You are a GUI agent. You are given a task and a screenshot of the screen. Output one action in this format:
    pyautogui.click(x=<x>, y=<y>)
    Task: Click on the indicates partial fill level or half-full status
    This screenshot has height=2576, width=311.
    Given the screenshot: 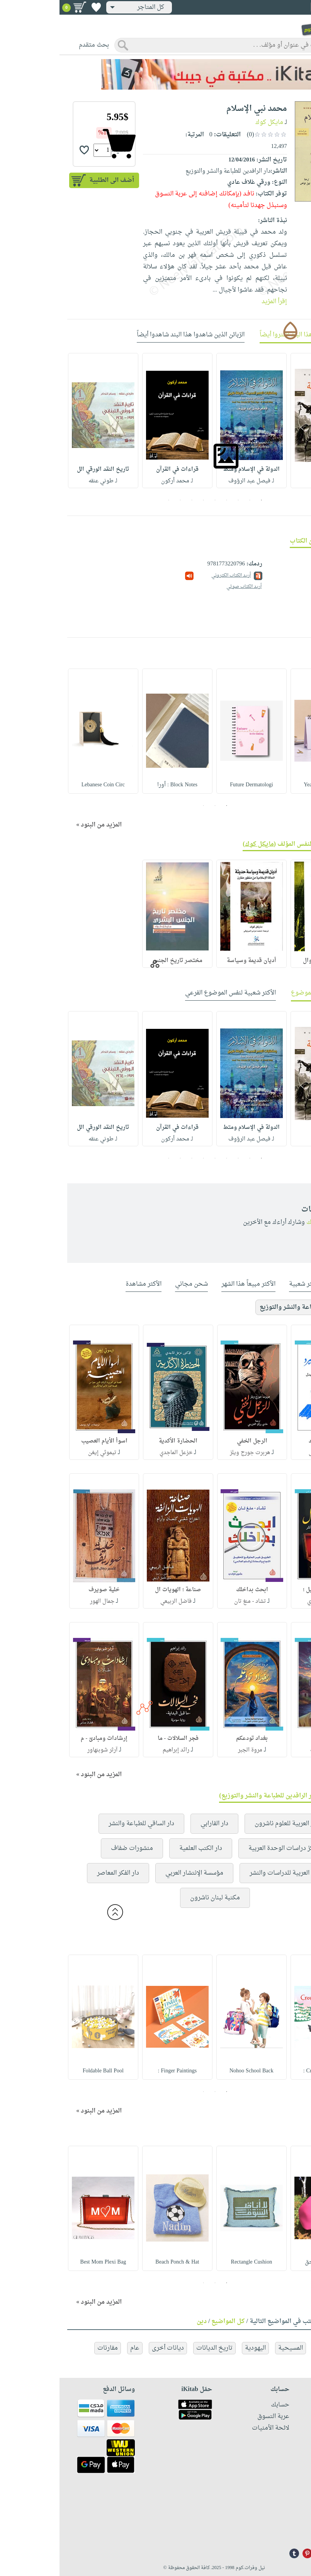 What is the action you would take?
    pyautogui.click(x=290, y=331)
    